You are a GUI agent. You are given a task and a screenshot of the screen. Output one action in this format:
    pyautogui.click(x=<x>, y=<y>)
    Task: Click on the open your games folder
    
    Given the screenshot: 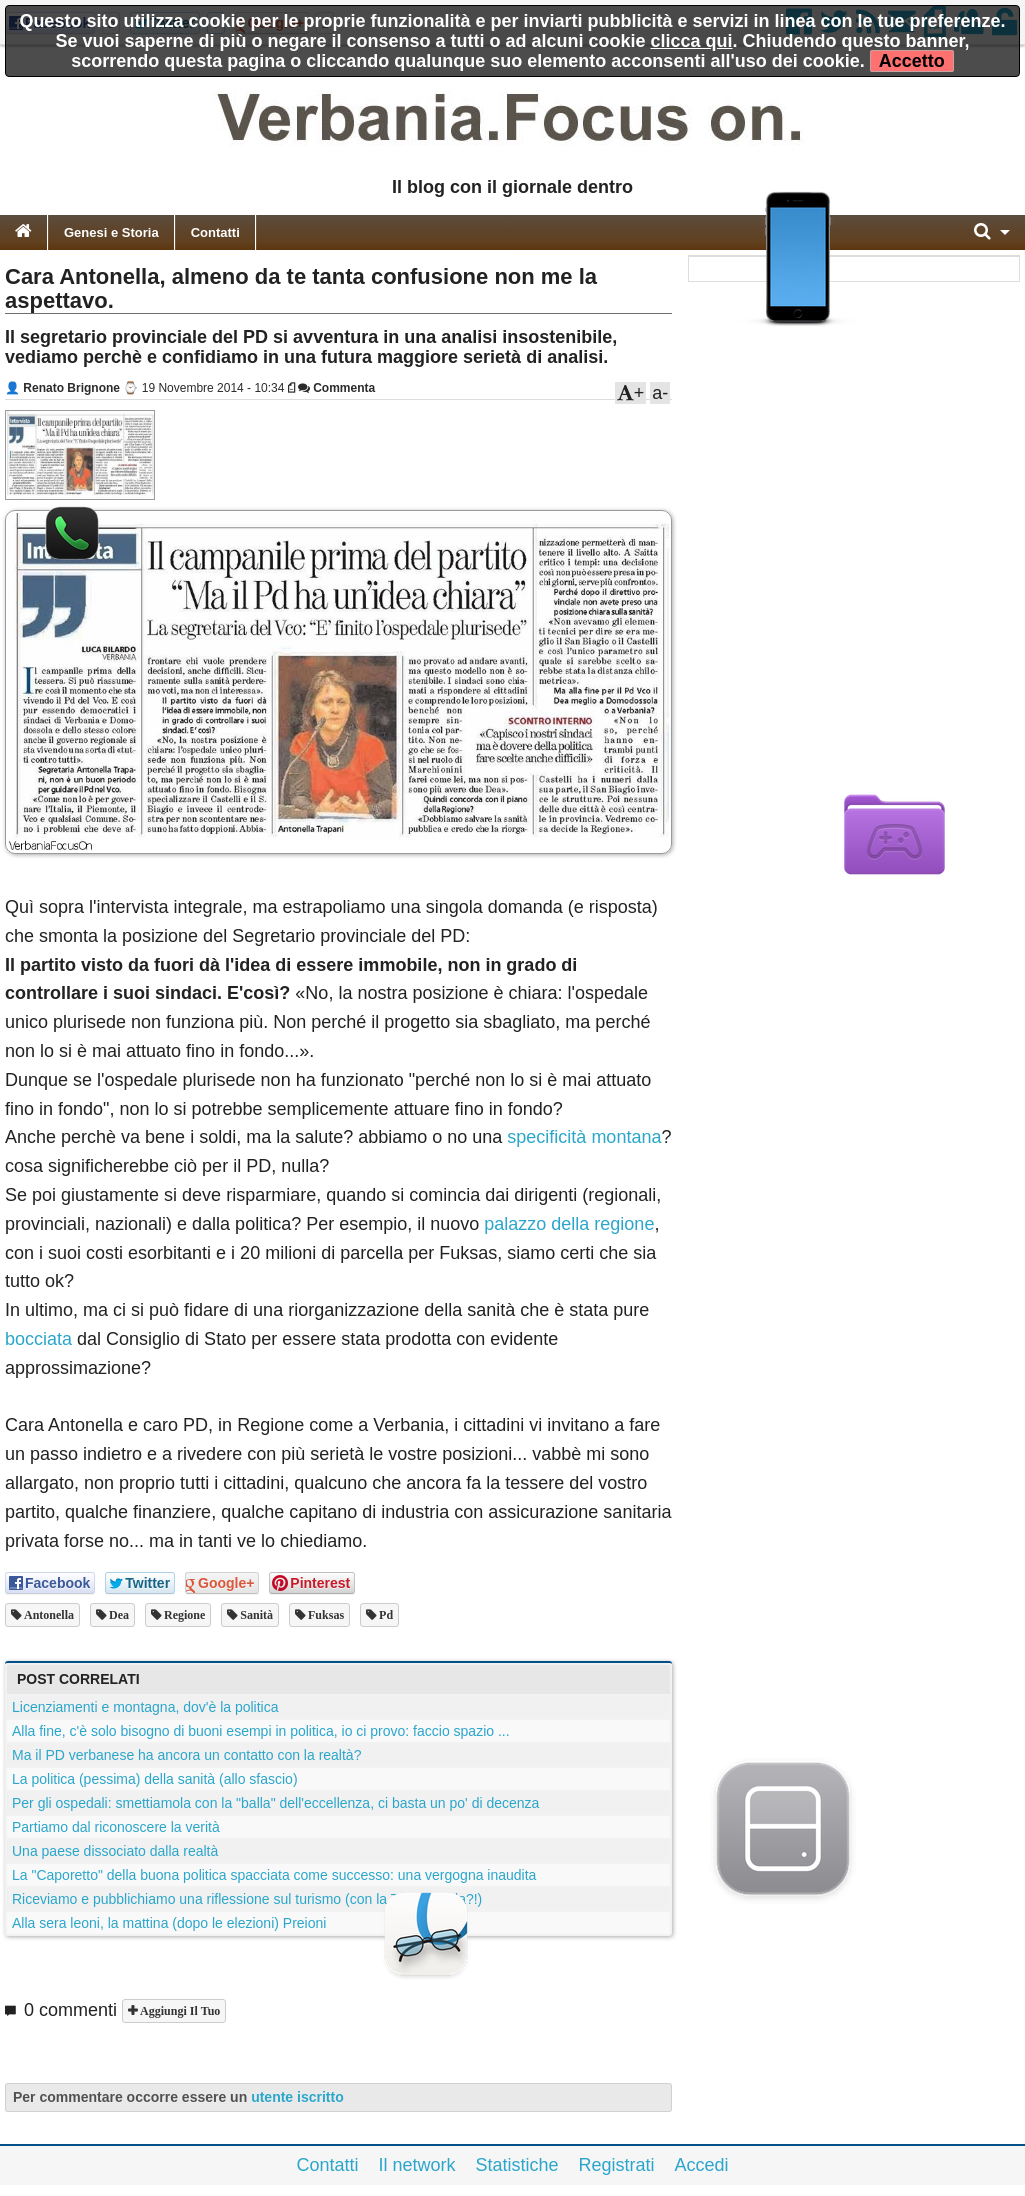 What is the action you would take?
    pyautogui.click(x=894, y=834)
    